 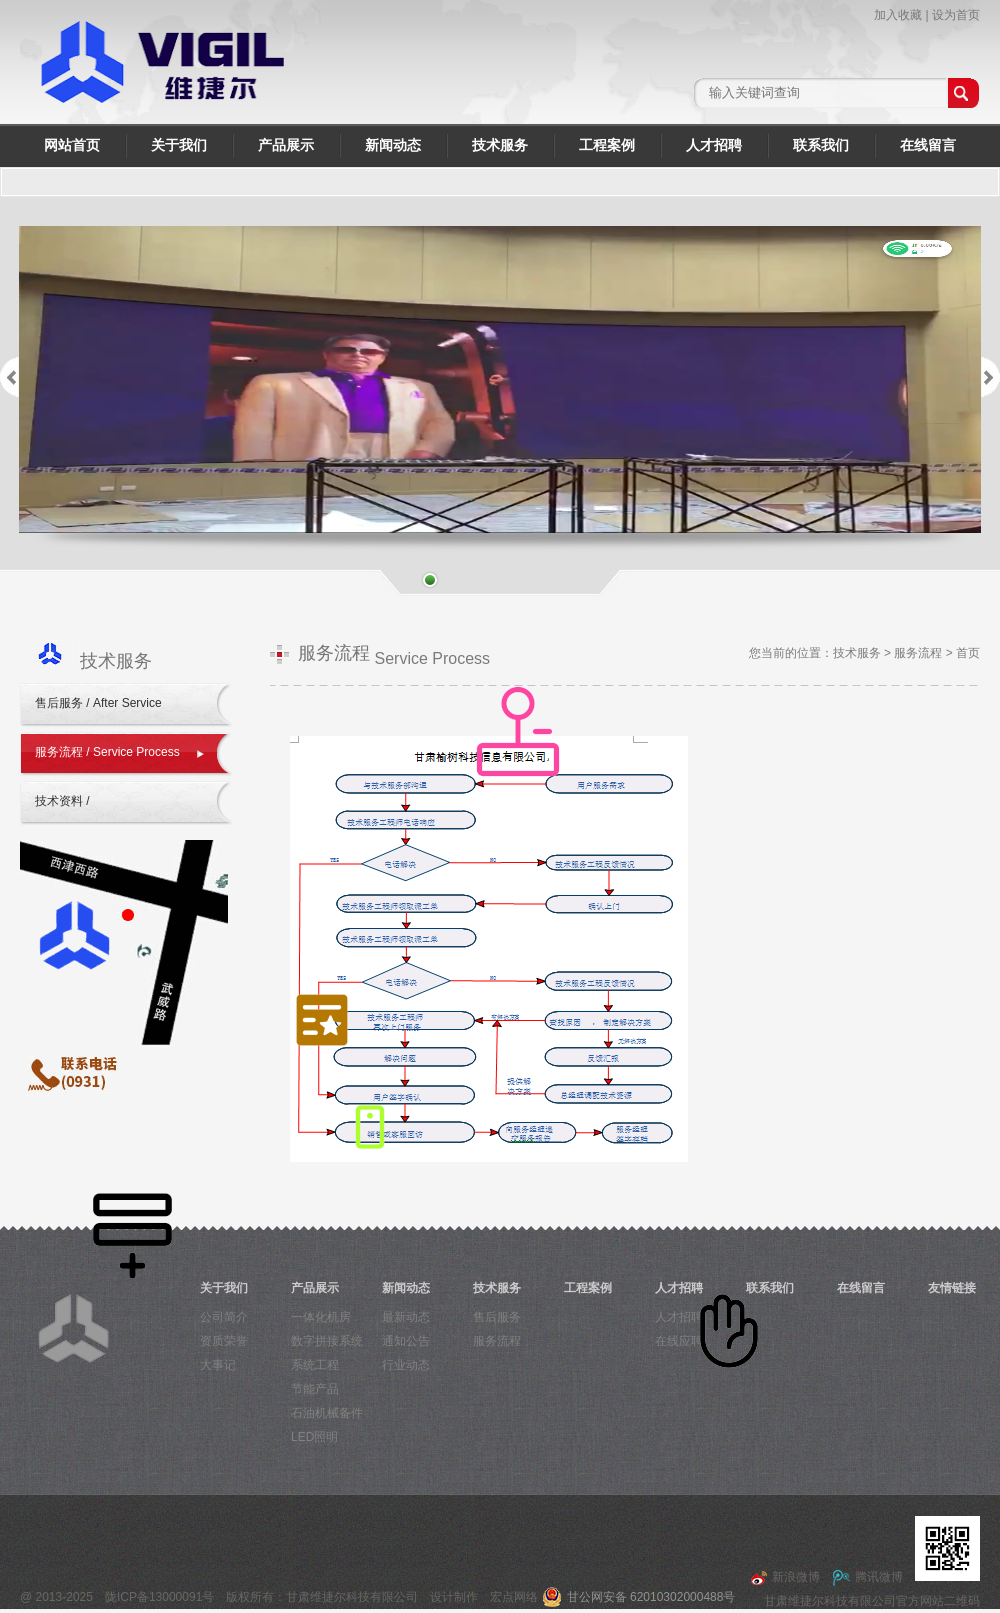 I want to click on view your favorites list, so click(x=322, y=1020).